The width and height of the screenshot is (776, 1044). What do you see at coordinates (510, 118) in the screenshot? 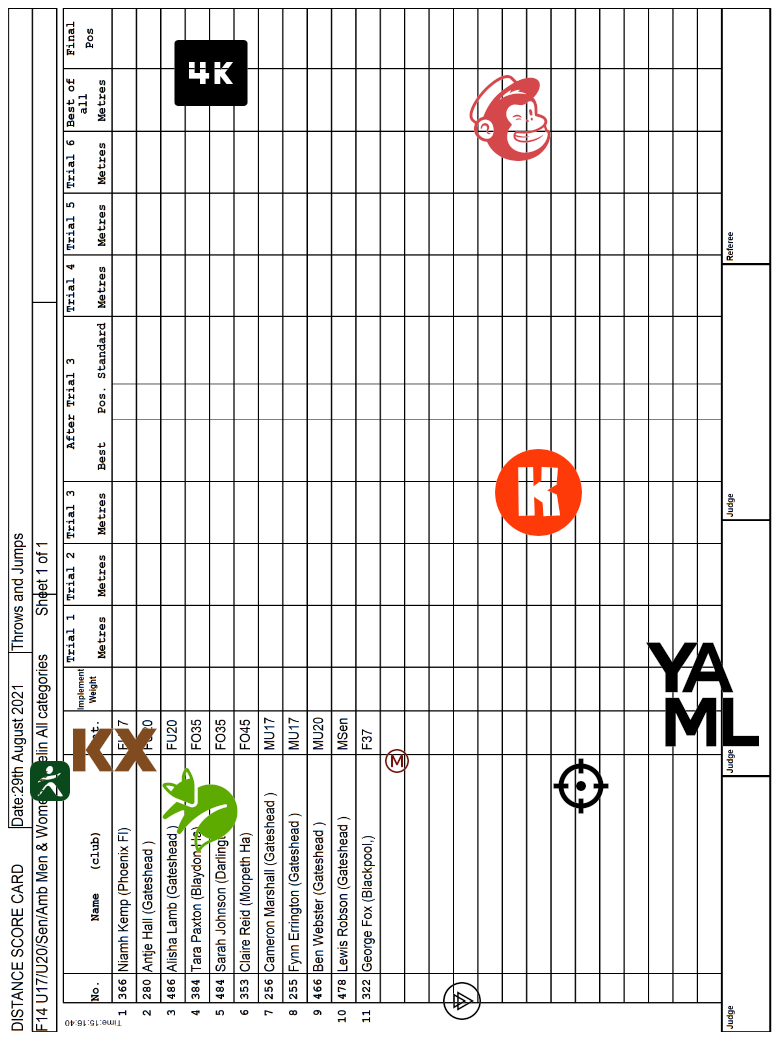
I see `open mailchimp email marketing platform` at bounding box center [510, 118].